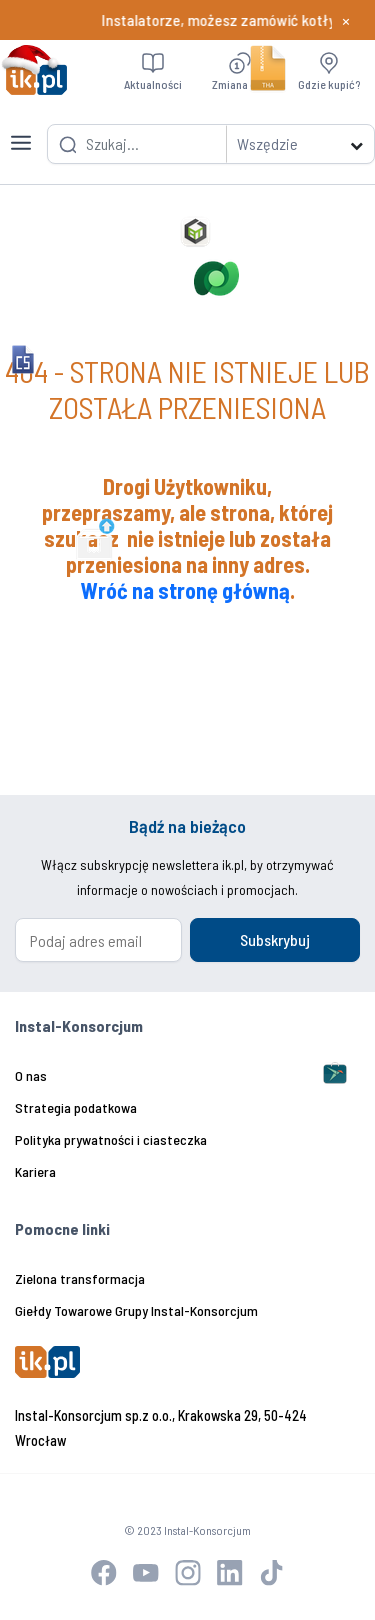 The image size is (375, 1620). Describe the element at coordinates (195, 231) in the screenshot. I see `launch atlauncher minecraft mod manager` at that location.